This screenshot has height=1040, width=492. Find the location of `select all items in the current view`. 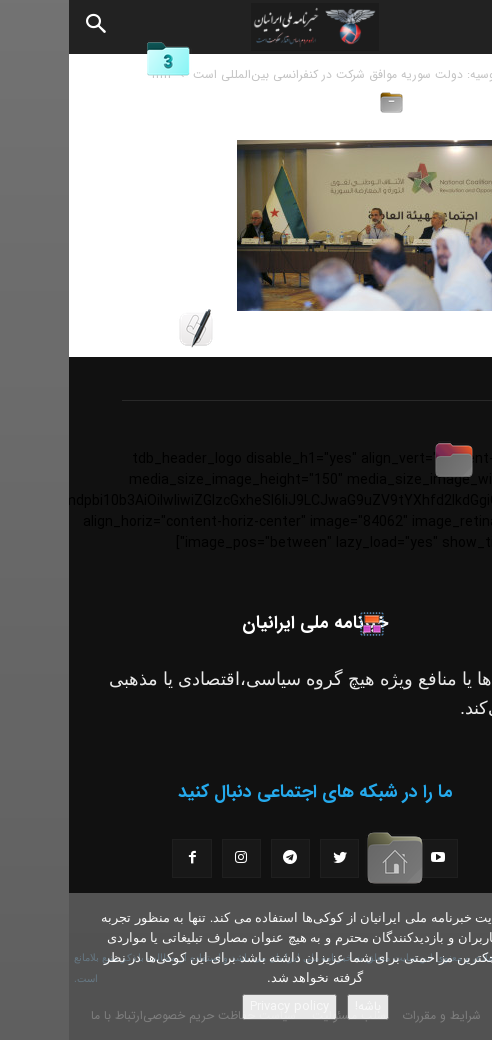

select all items in the current view is located at coordinates (372, 624).